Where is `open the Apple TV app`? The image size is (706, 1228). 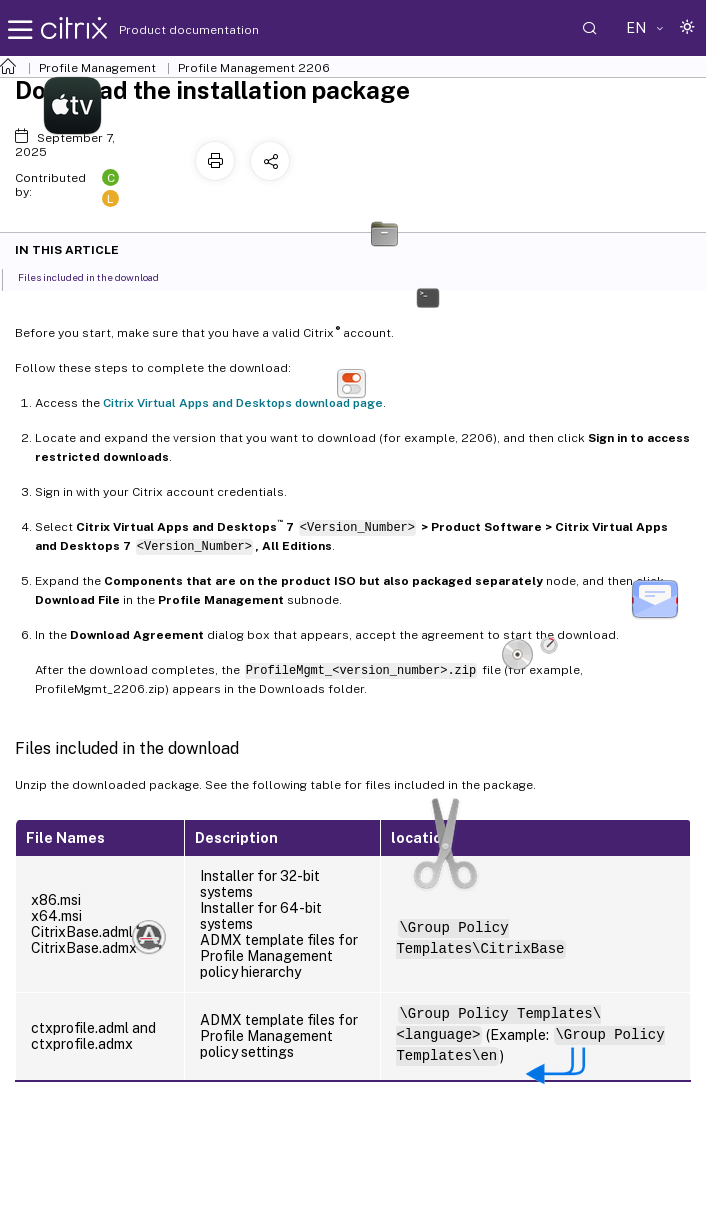 open the Apple TV app is located at coordinates (72, 105).